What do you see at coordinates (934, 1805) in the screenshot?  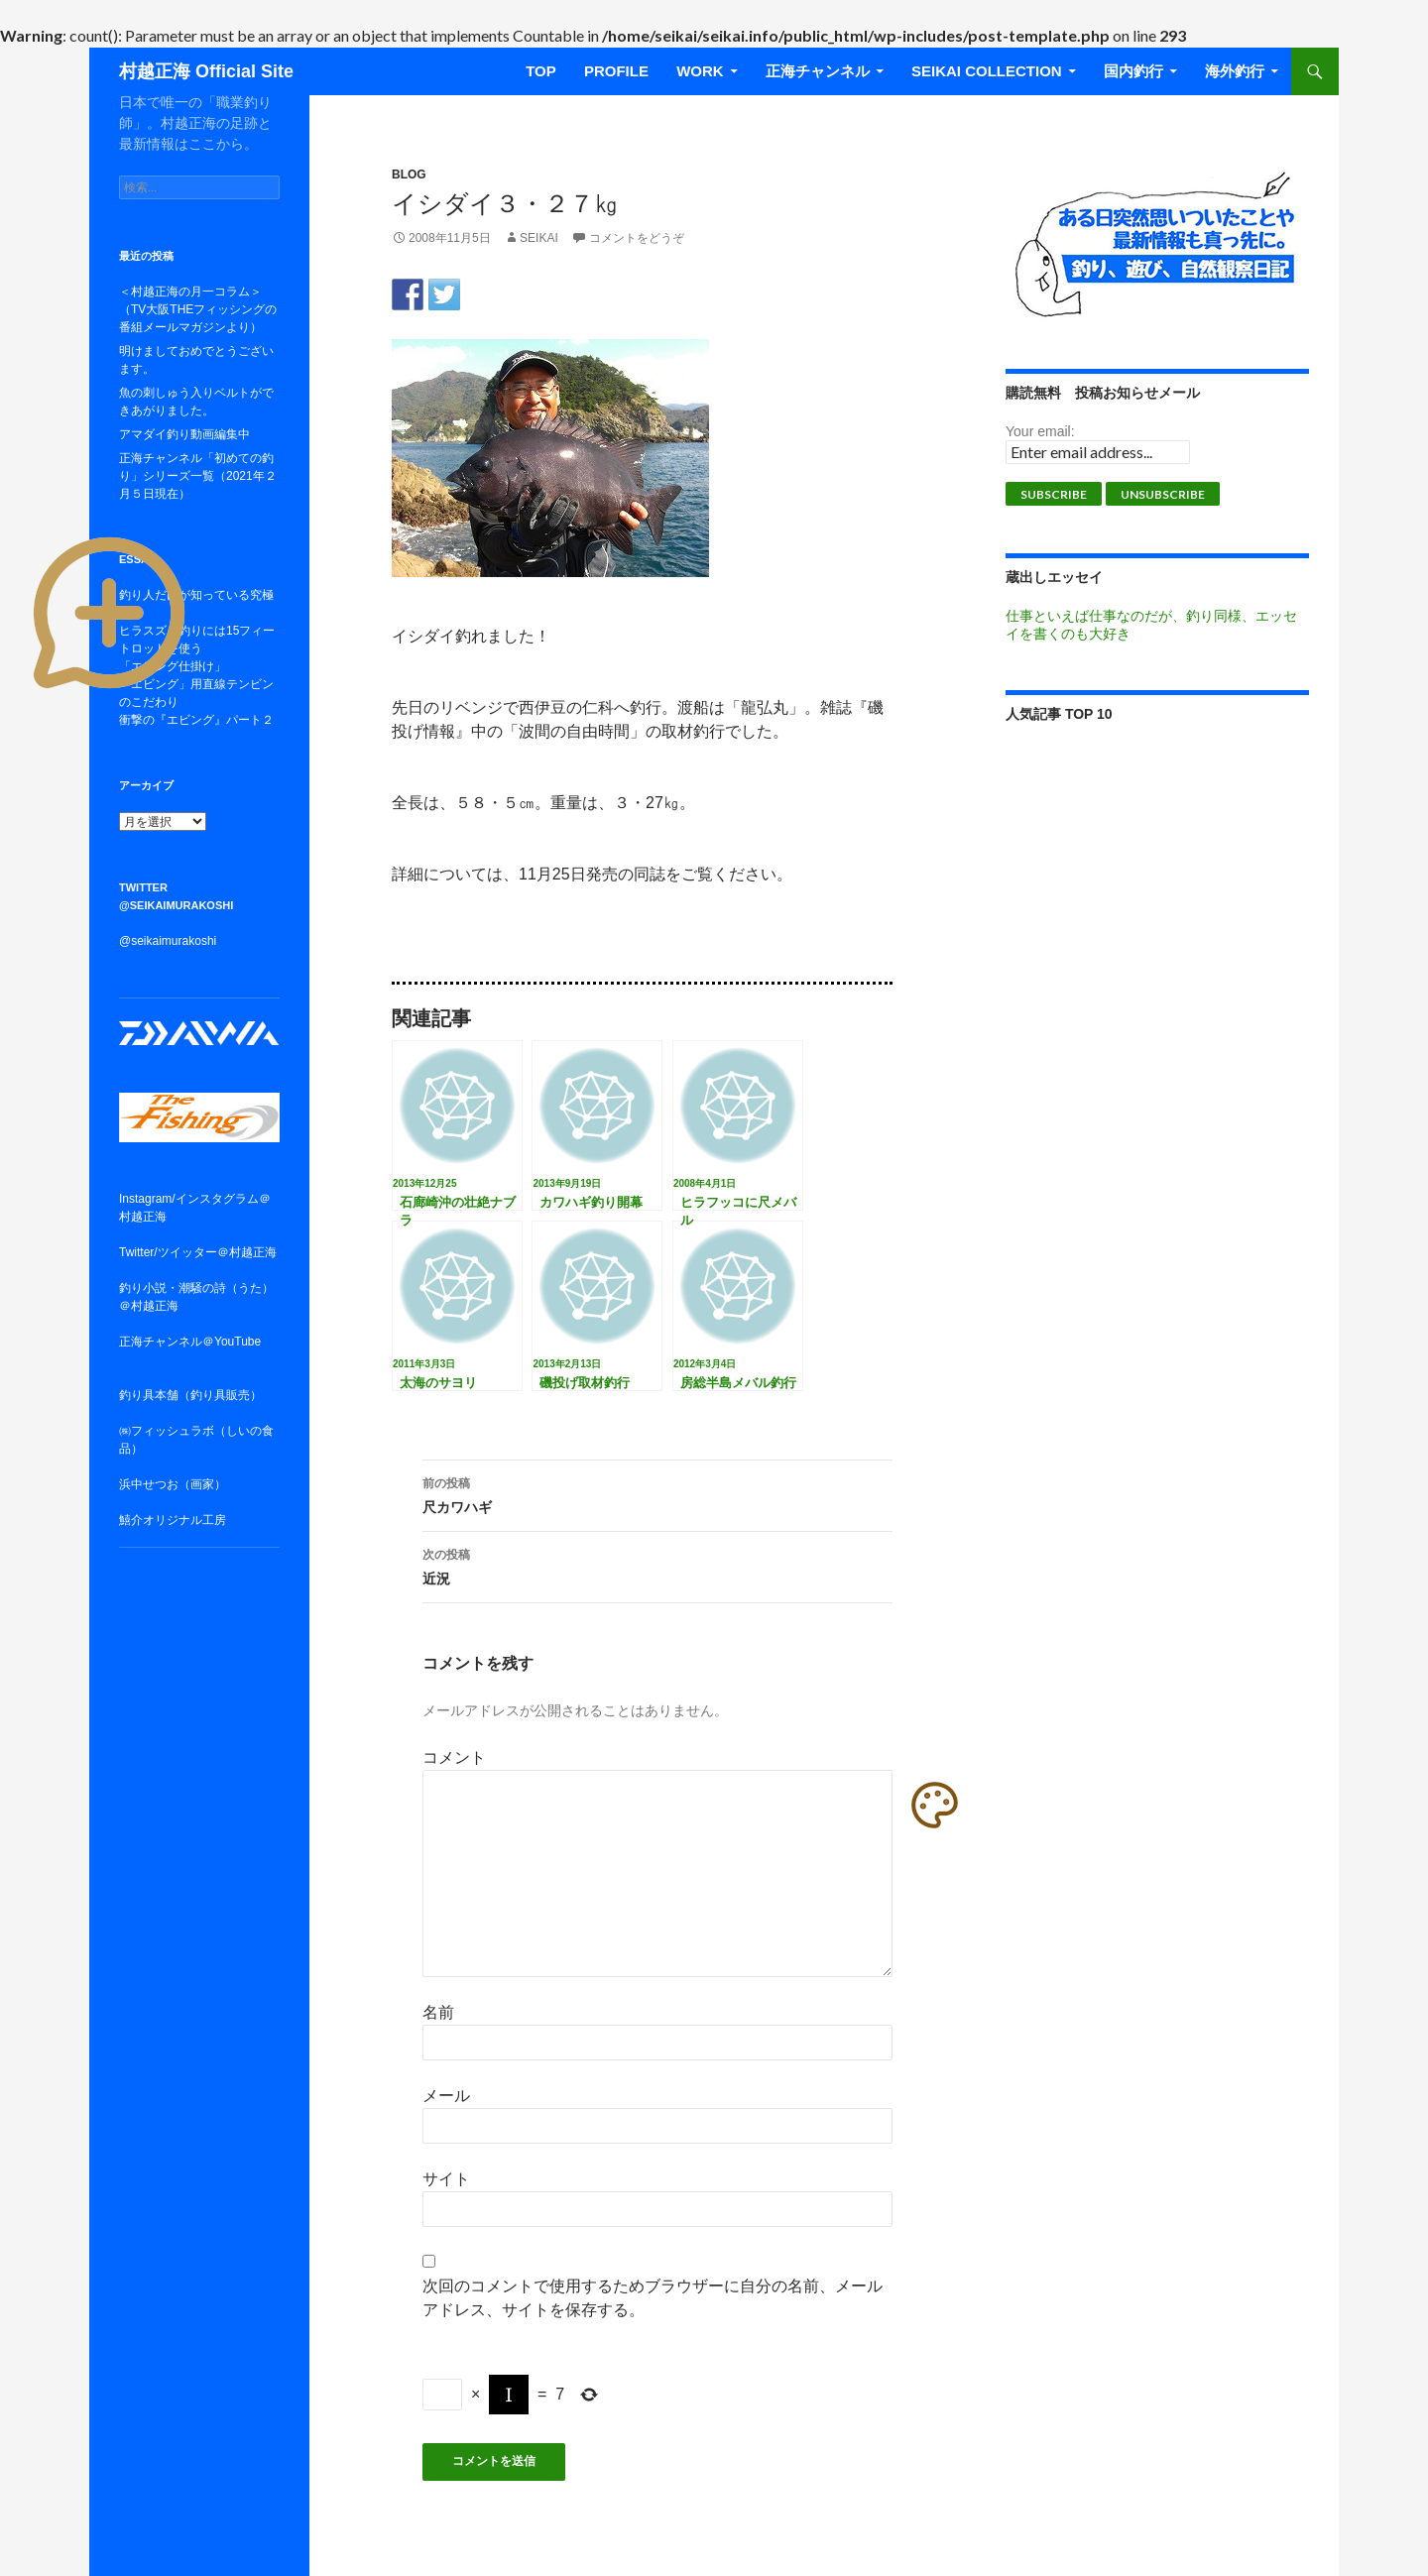 I see `access color or theme settings` at bounding box center [934, 1805].